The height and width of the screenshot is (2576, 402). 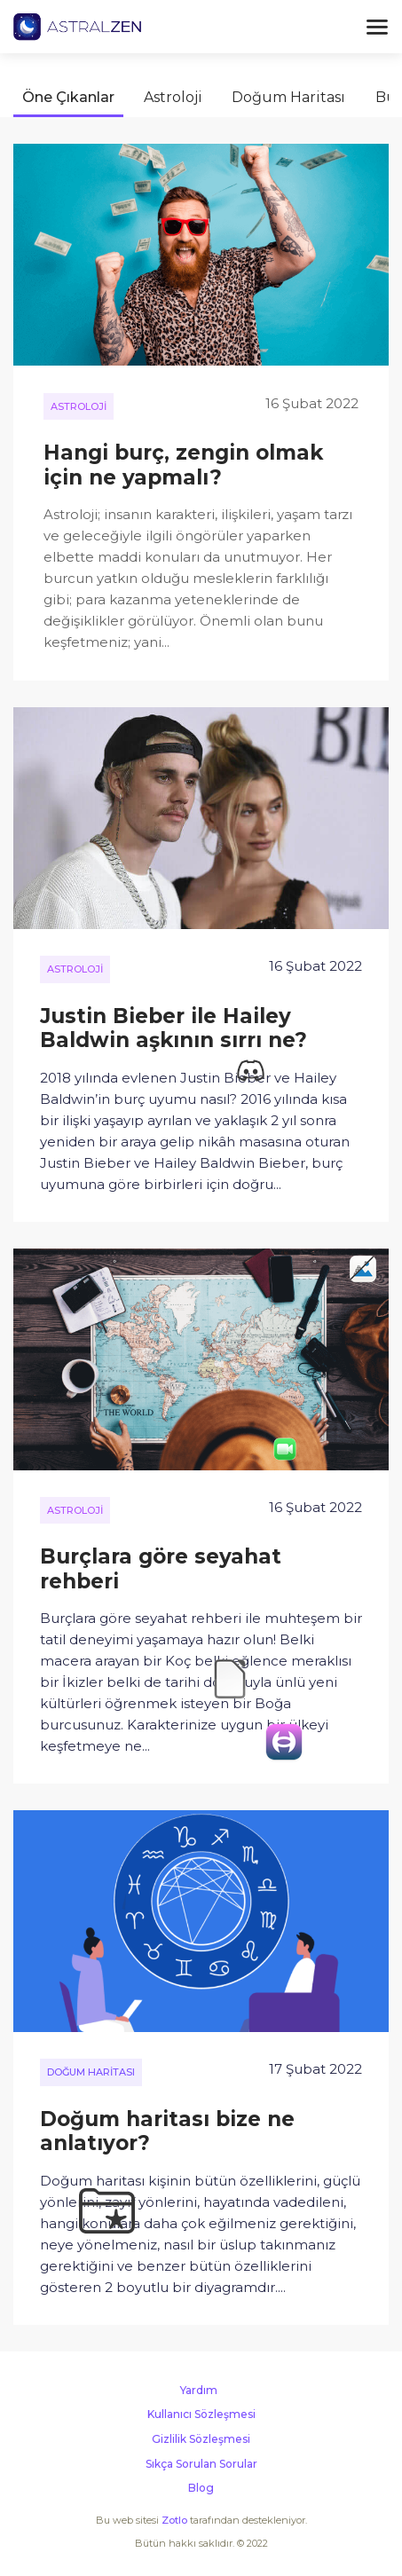 I want to click on open HyperPlay gaming launcher, so click(x=284, y=1742).